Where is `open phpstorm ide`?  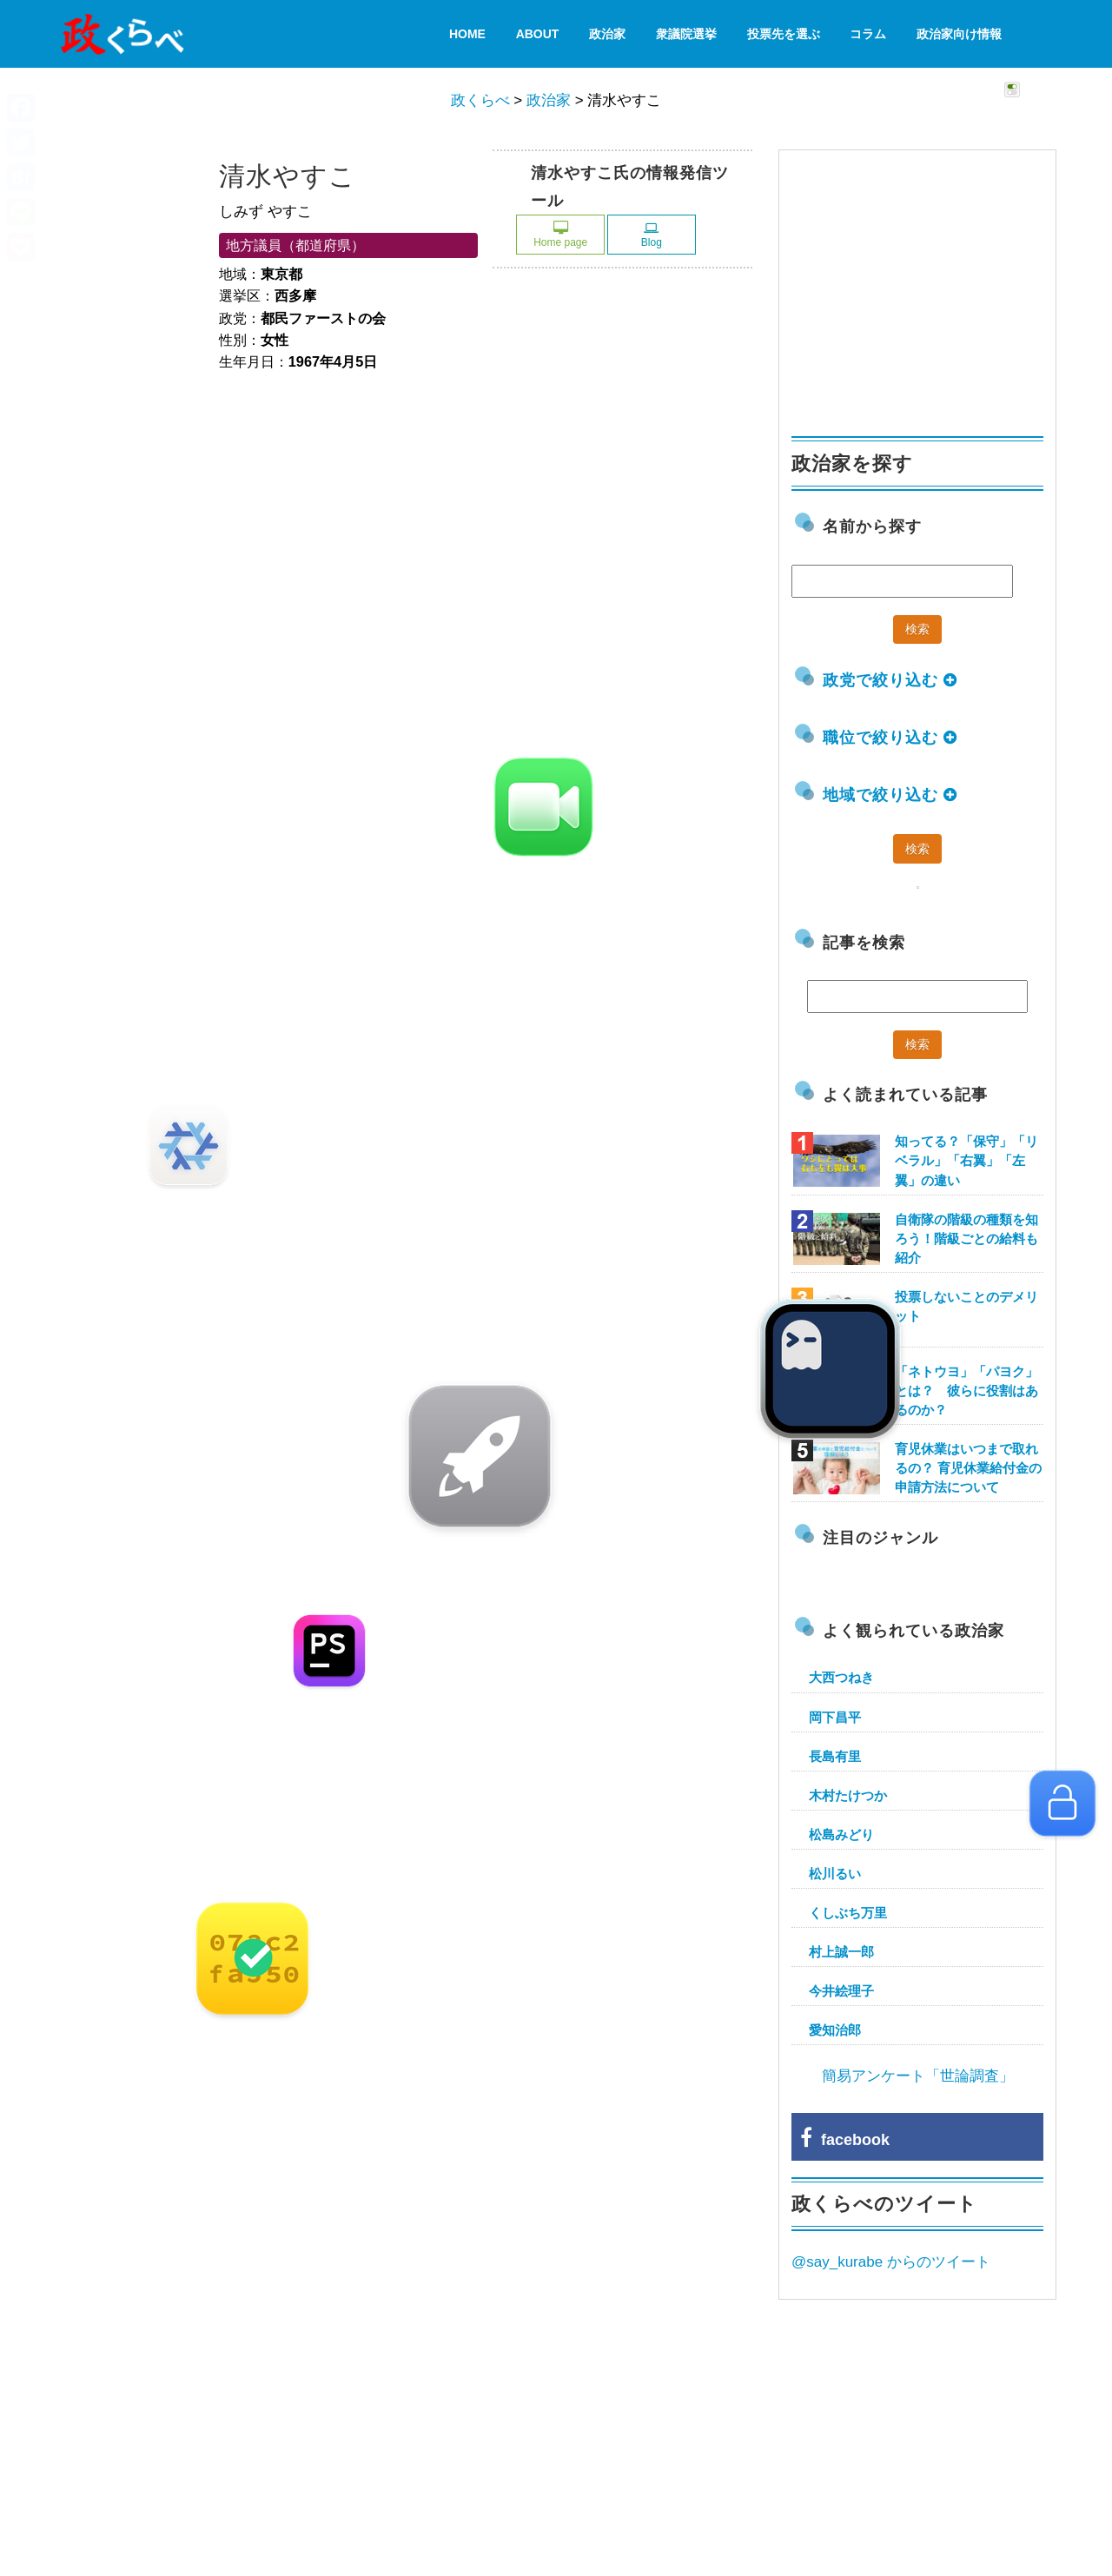
open phpstorm ide is located at coordinates (329, 1651).